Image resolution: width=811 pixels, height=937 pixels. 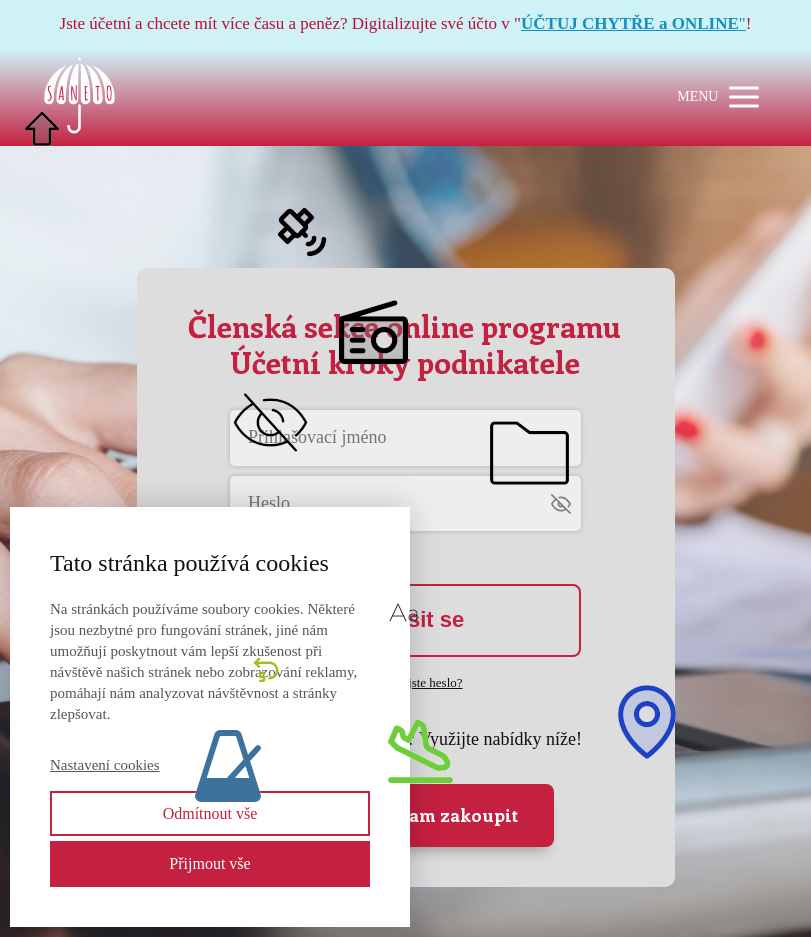 What do you see at coordinates (404, 613) in the screenshot?
I see `adjust font or text size settings` at bounding box center [404, 613].